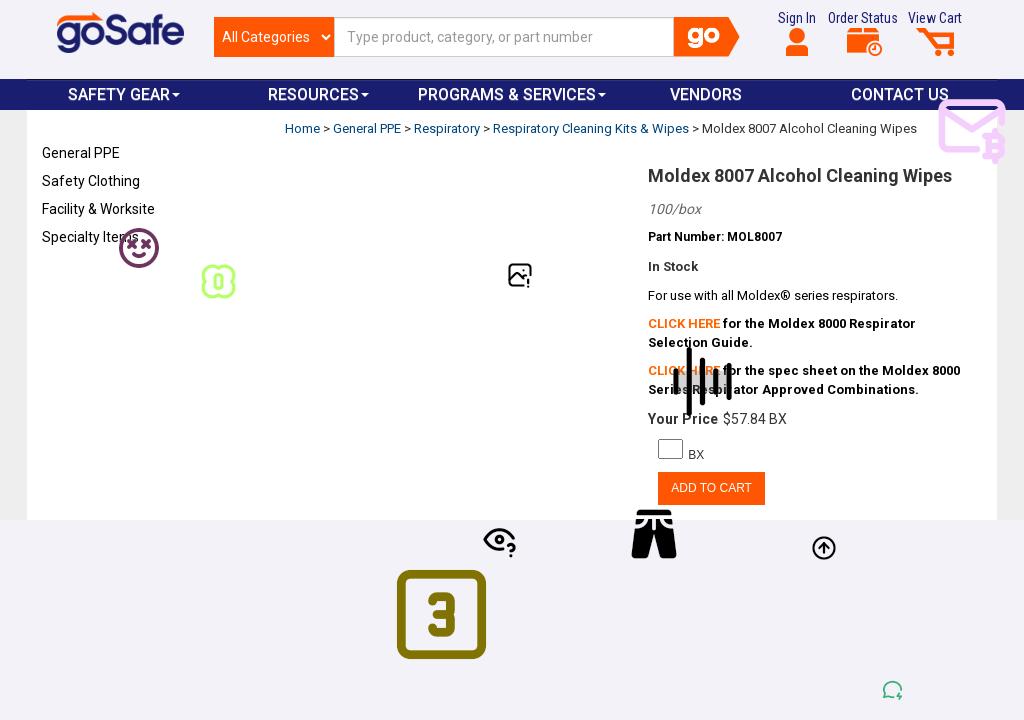  Describe the element at coordinates (520, 275) in the screenshot. I see `image upload error or warning` at that location.